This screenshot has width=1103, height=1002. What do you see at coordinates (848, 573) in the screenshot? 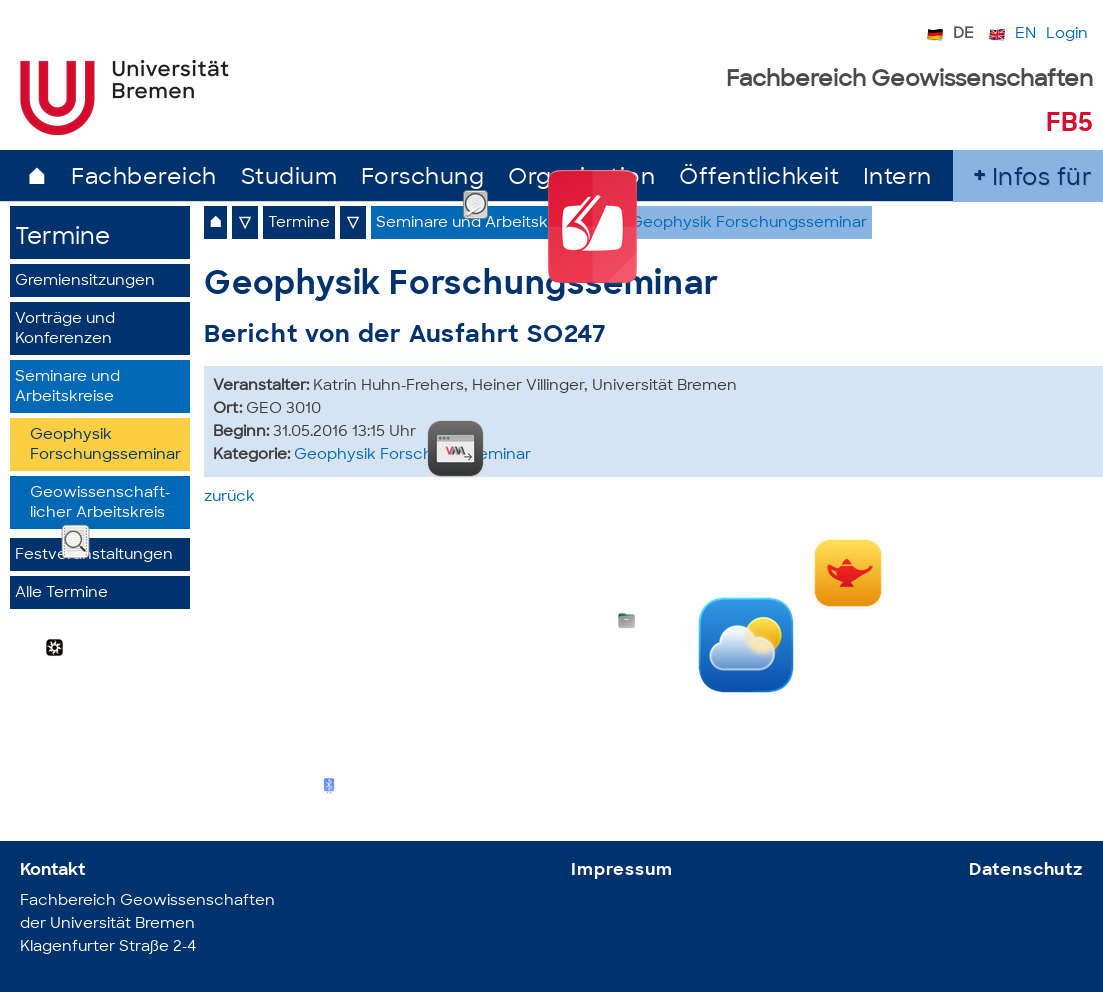
I see `open geany text editor` at bounding box center [848, 573].